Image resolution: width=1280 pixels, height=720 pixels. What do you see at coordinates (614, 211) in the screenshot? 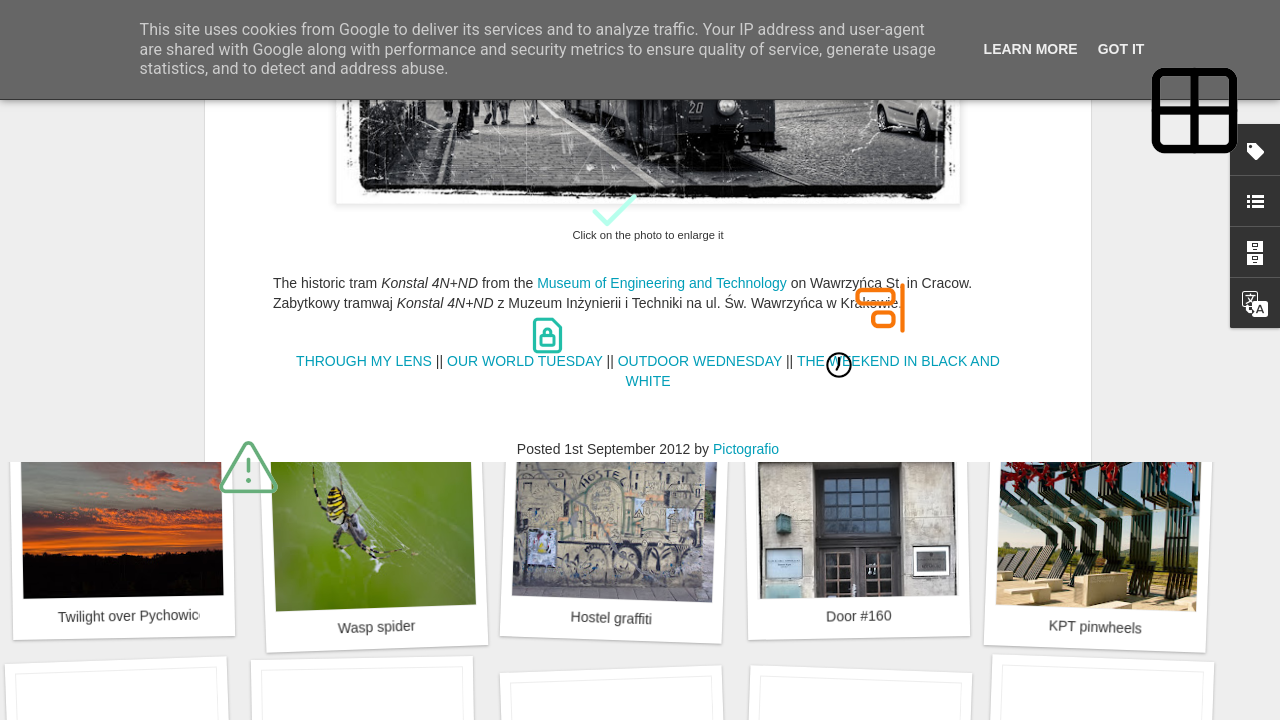
I see `confirm or submit an action` at bounding box center [614, 211].